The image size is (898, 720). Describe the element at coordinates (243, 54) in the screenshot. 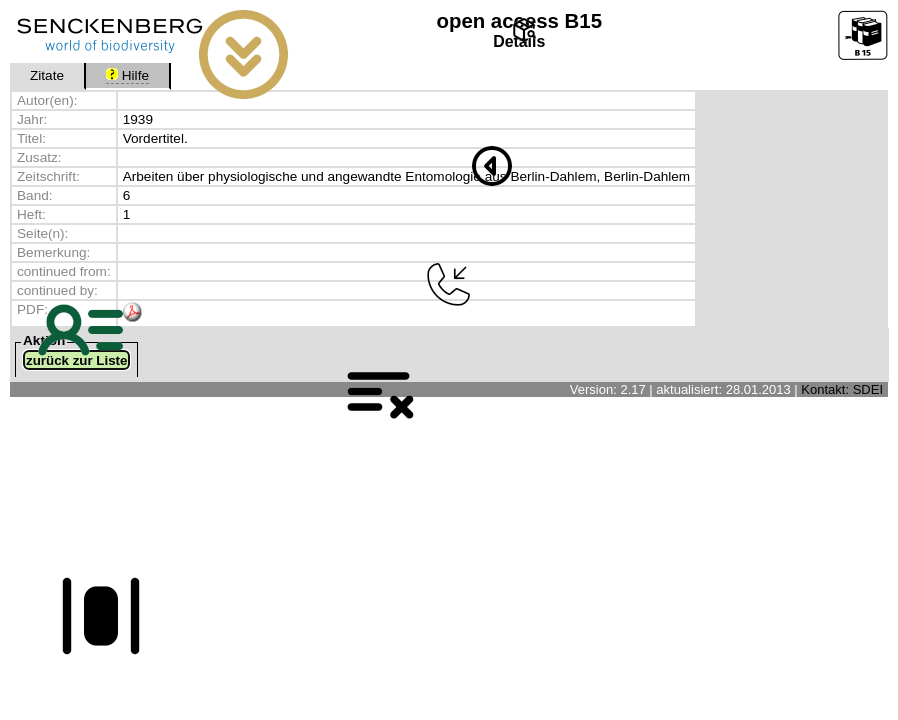

I see `scroll down or view more content` at that location.